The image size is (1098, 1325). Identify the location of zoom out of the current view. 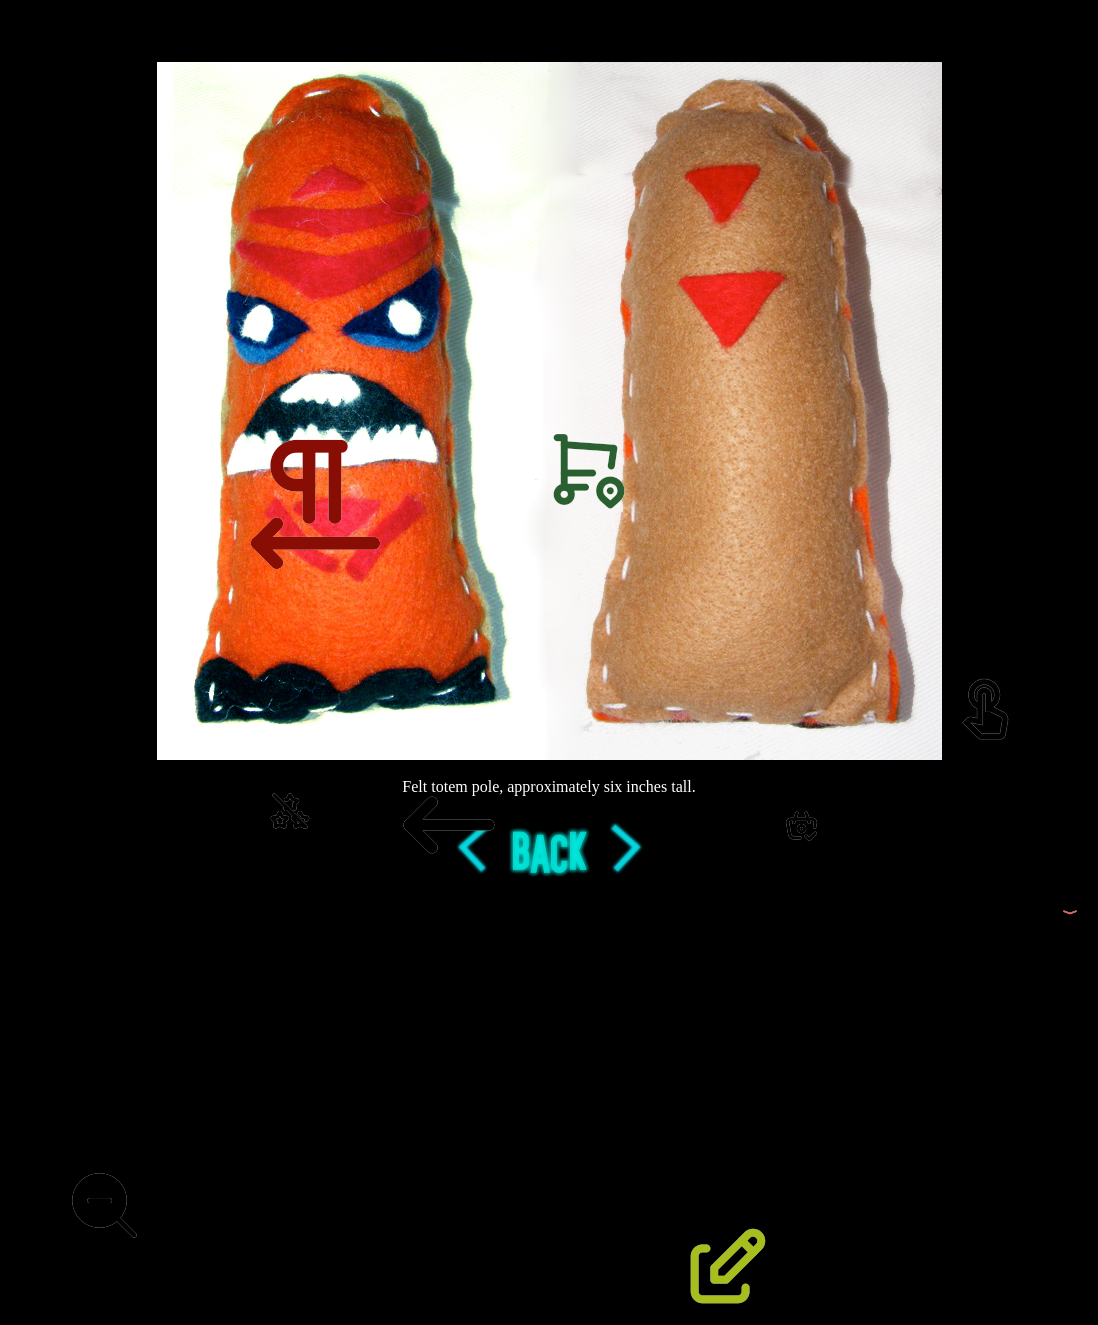
(104, 1205).